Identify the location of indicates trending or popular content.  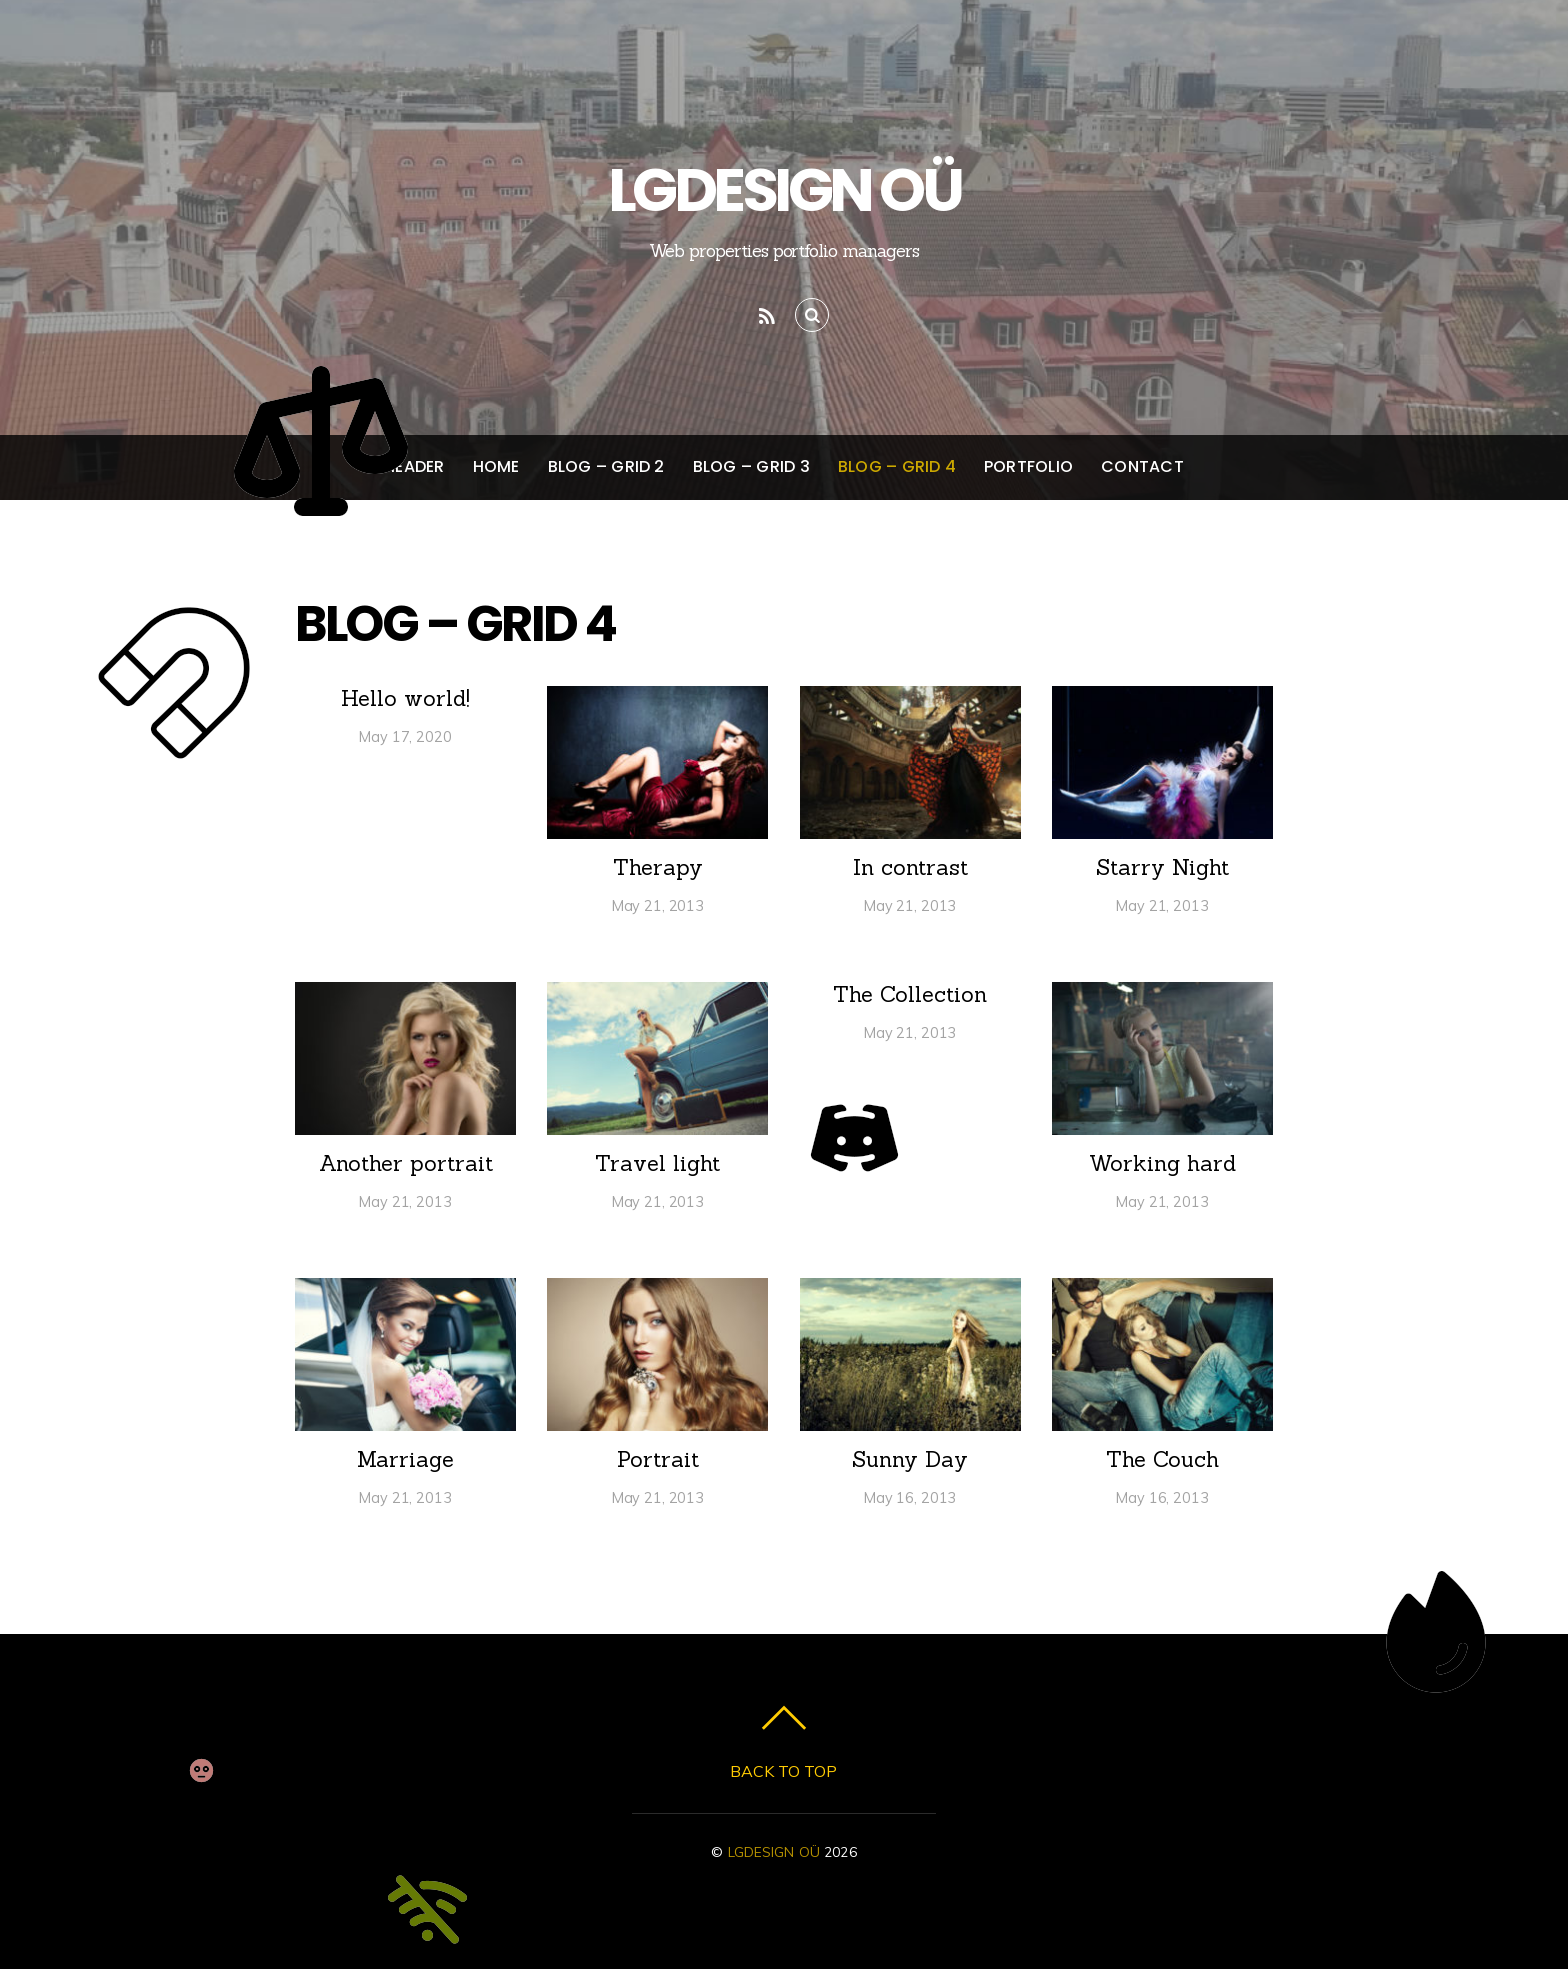
(1436, 1634).